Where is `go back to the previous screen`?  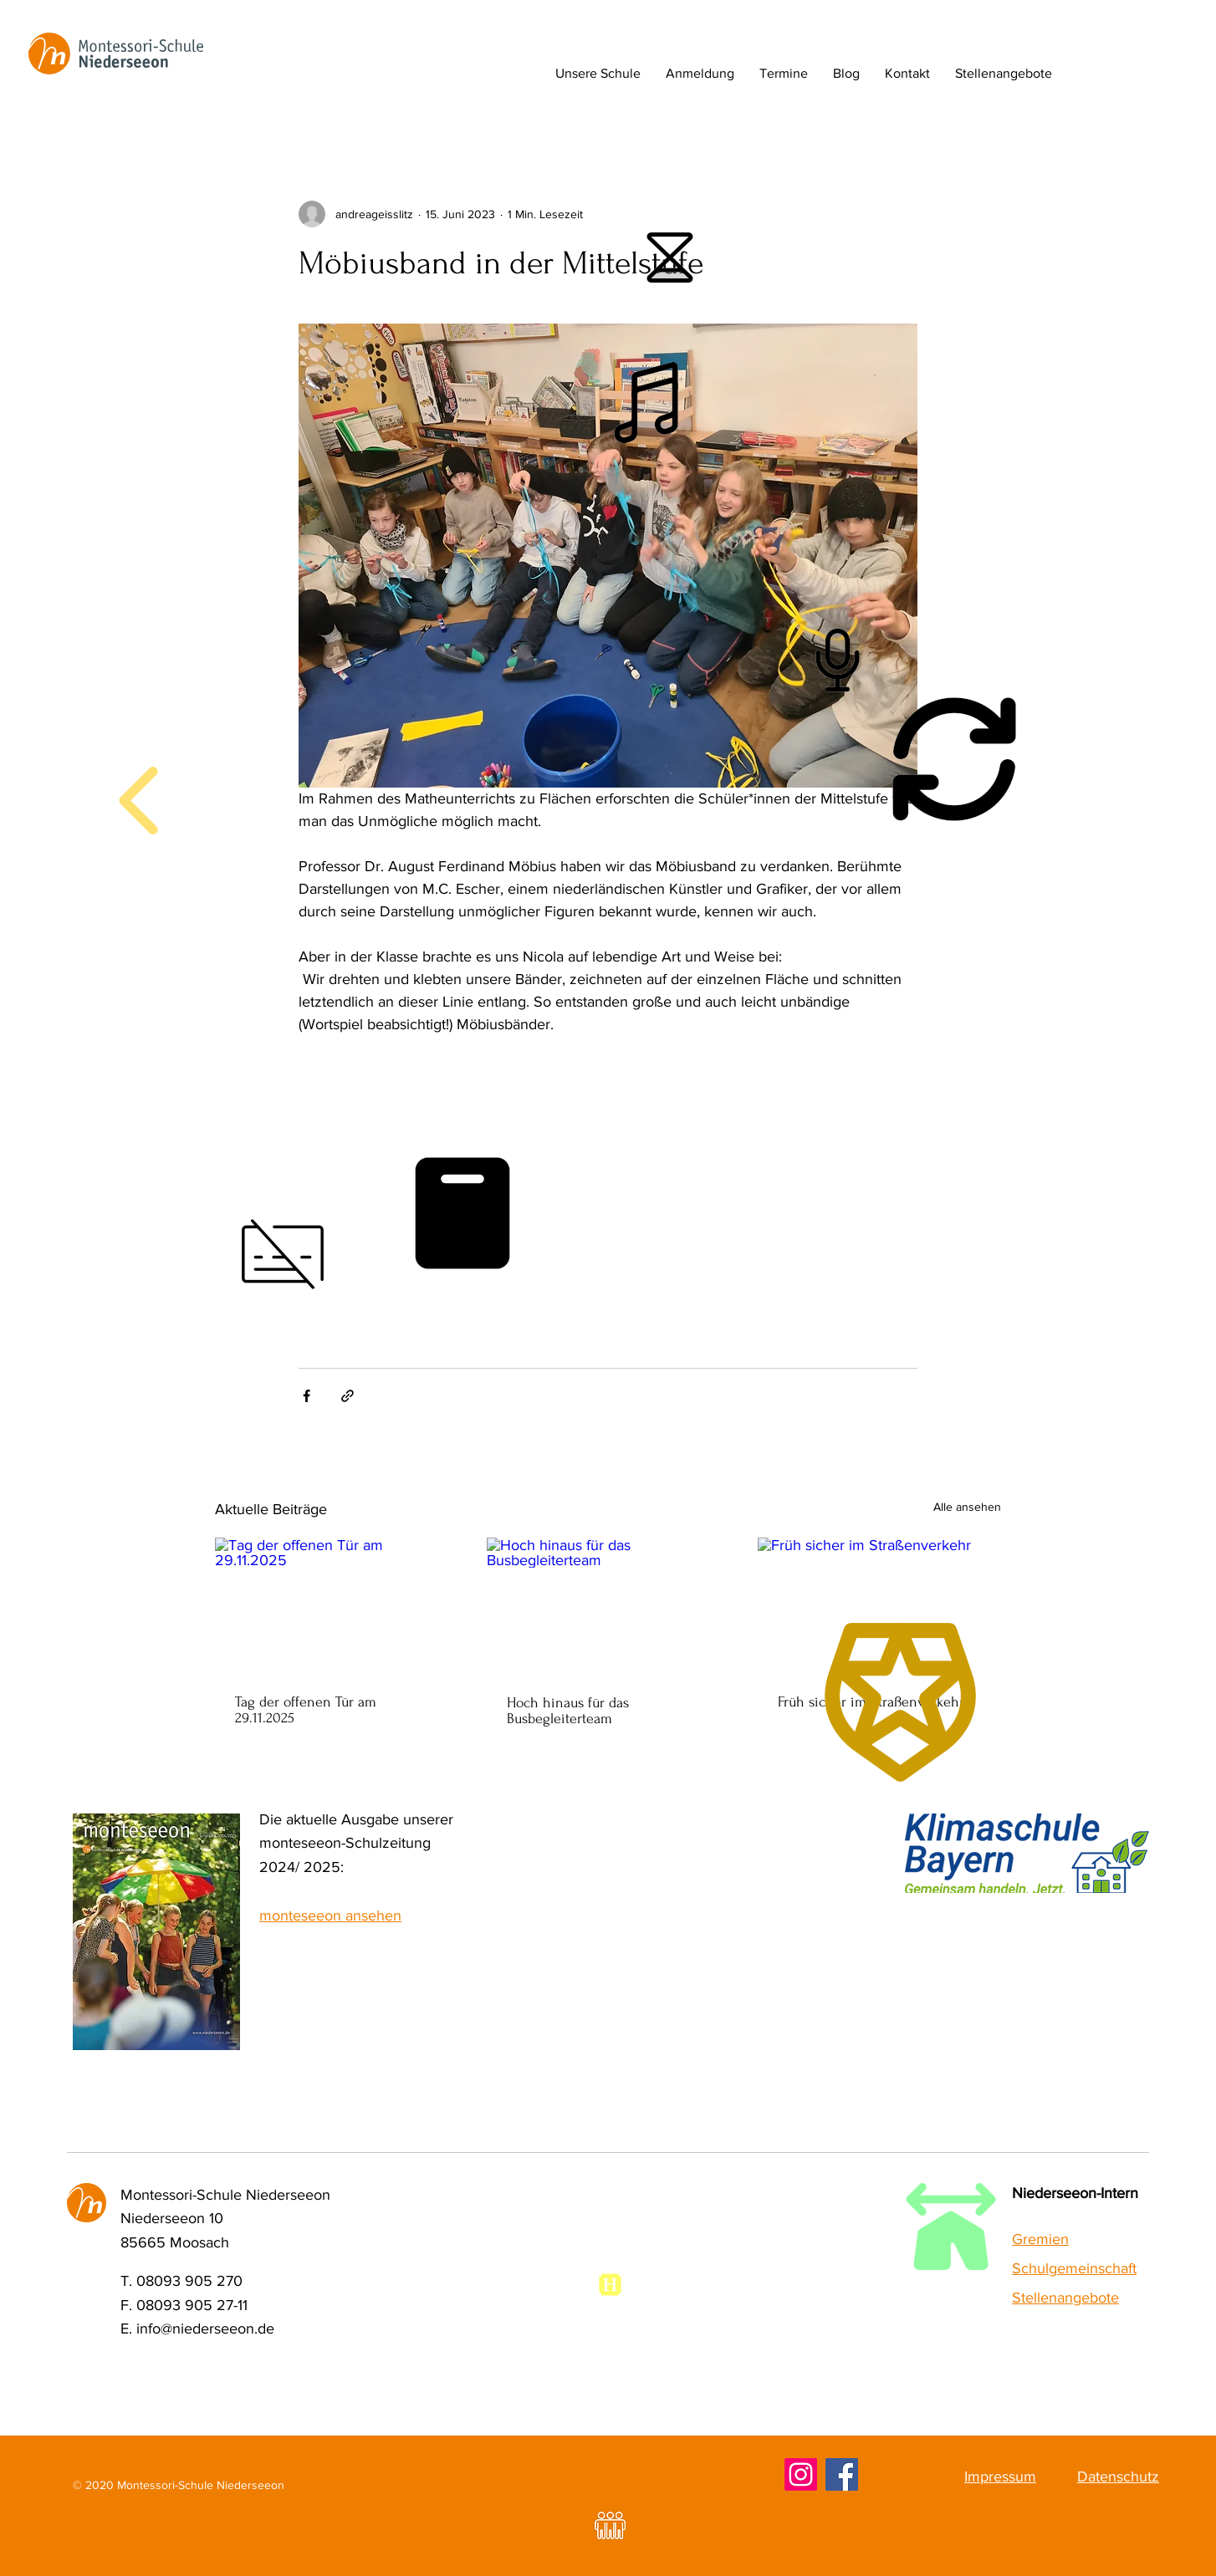 go back to the previous screen is located at coordinates (138, 800).